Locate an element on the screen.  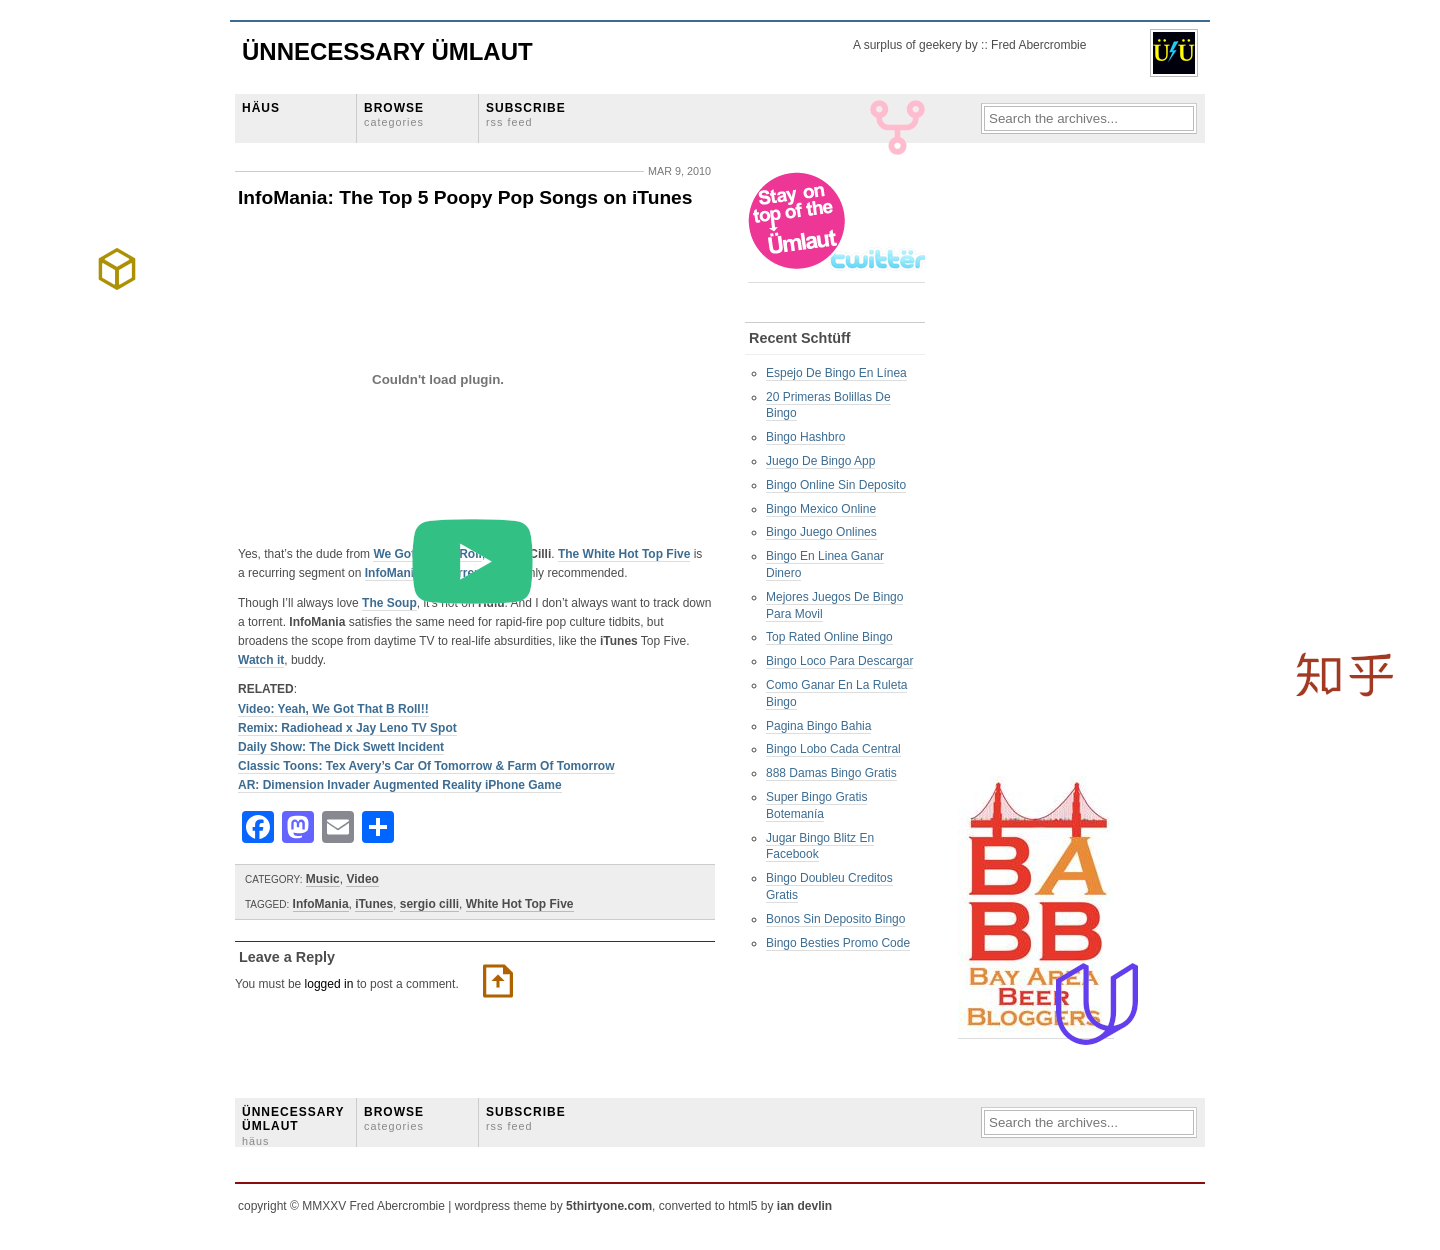
open the Udacity learning platform is located at coordinates (1097, 1004).